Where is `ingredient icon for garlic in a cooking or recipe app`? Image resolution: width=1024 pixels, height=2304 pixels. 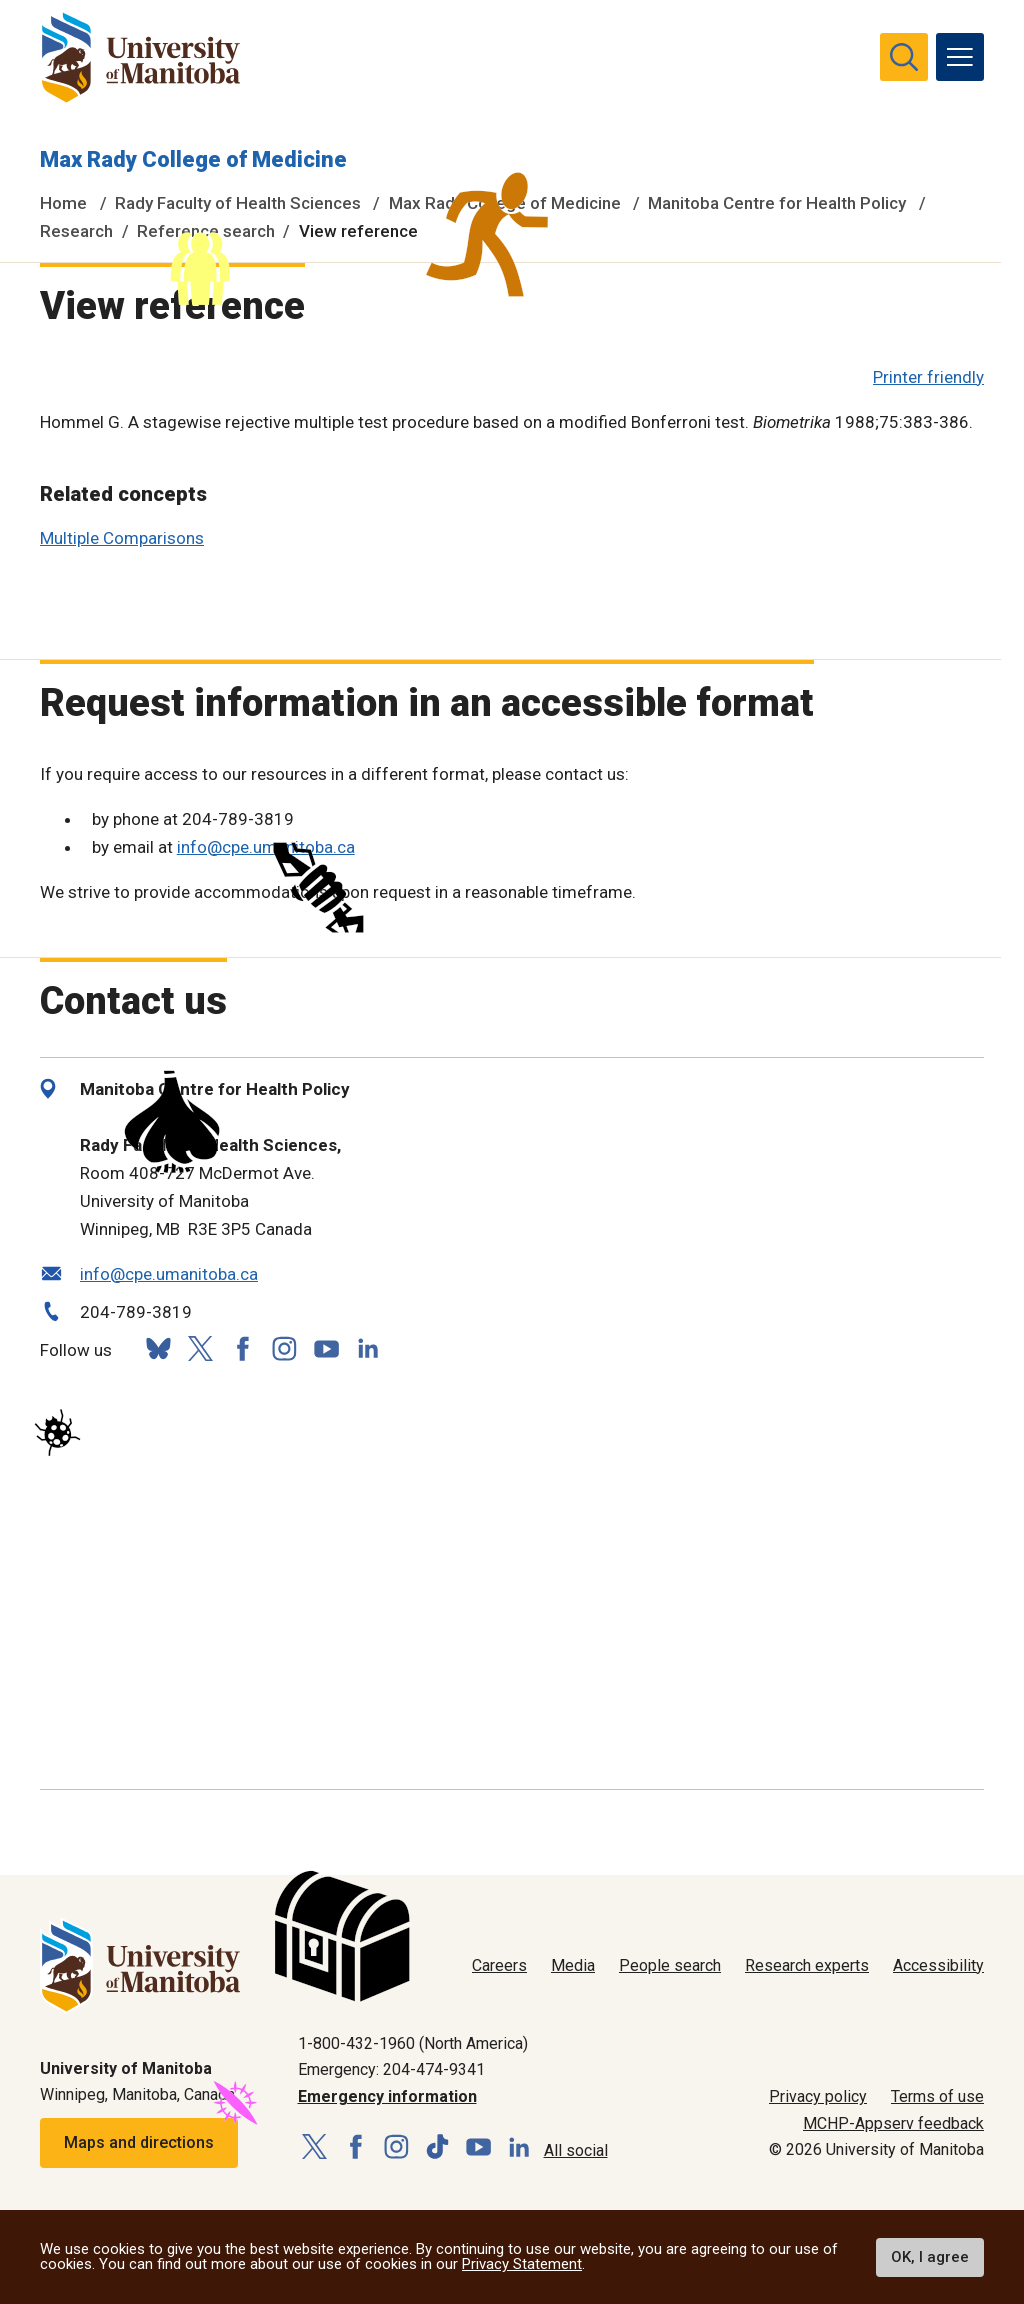 ingredient icon for garlic in a cooking or recipe app is located at coordinates (172, 1120).